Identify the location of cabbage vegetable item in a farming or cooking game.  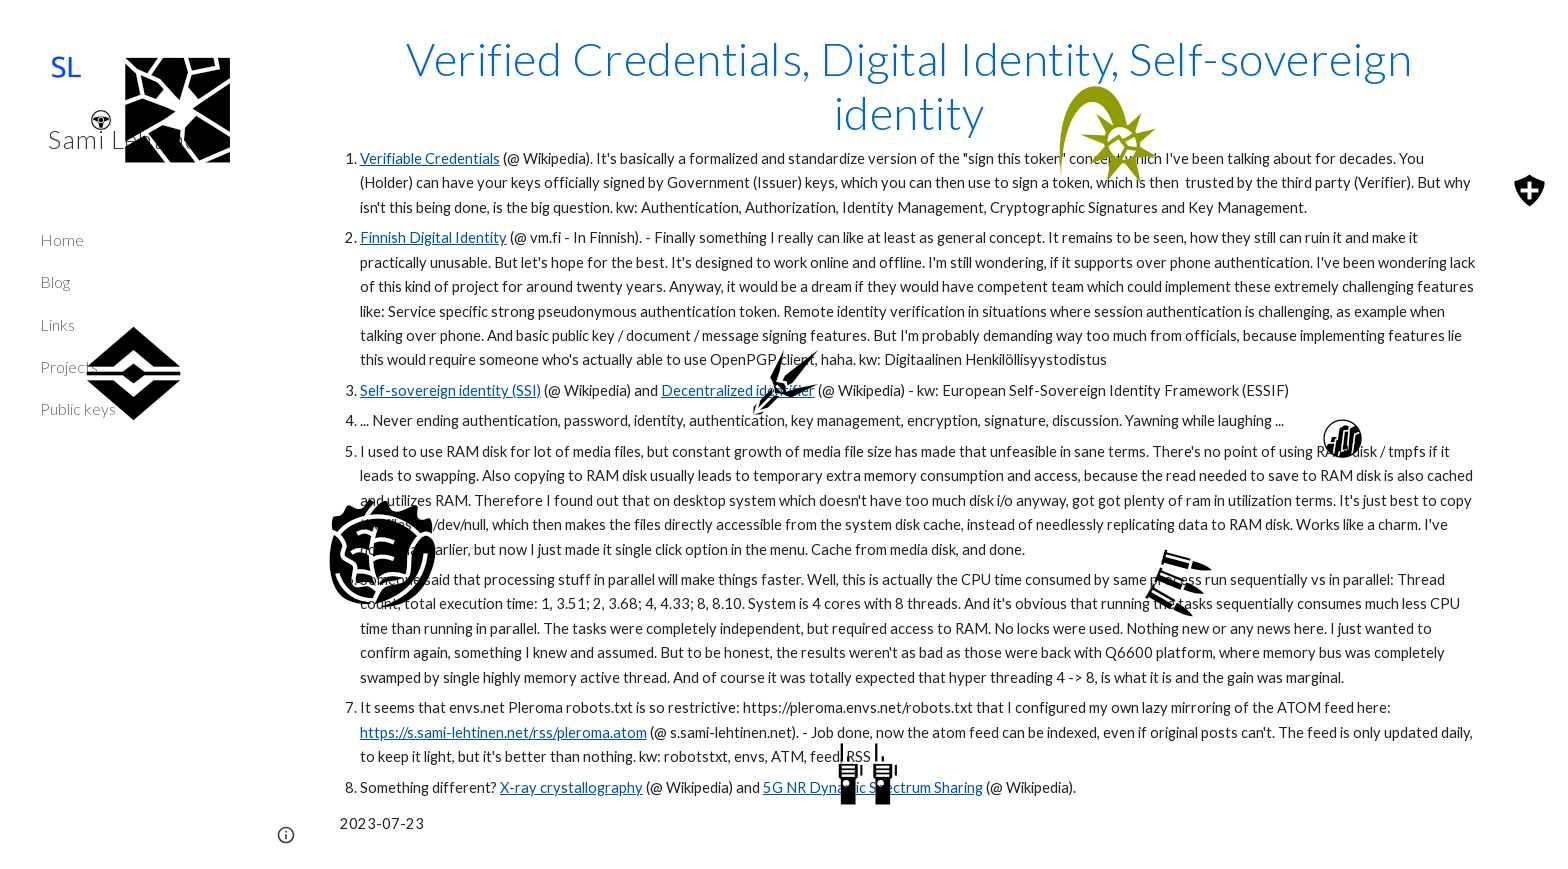
(382, 553).